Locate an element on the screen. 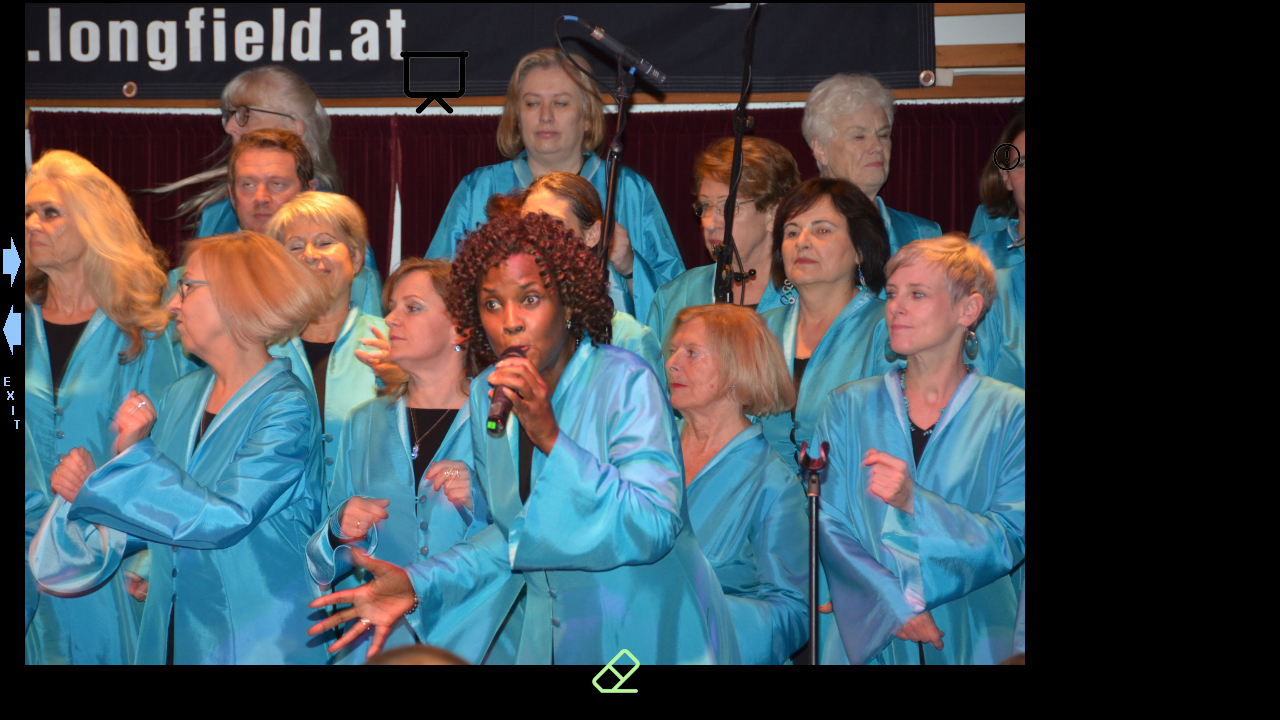 This screenshot has width=1280, height=720. indicates a warning or alert status is located at coordinates (1007, 157).